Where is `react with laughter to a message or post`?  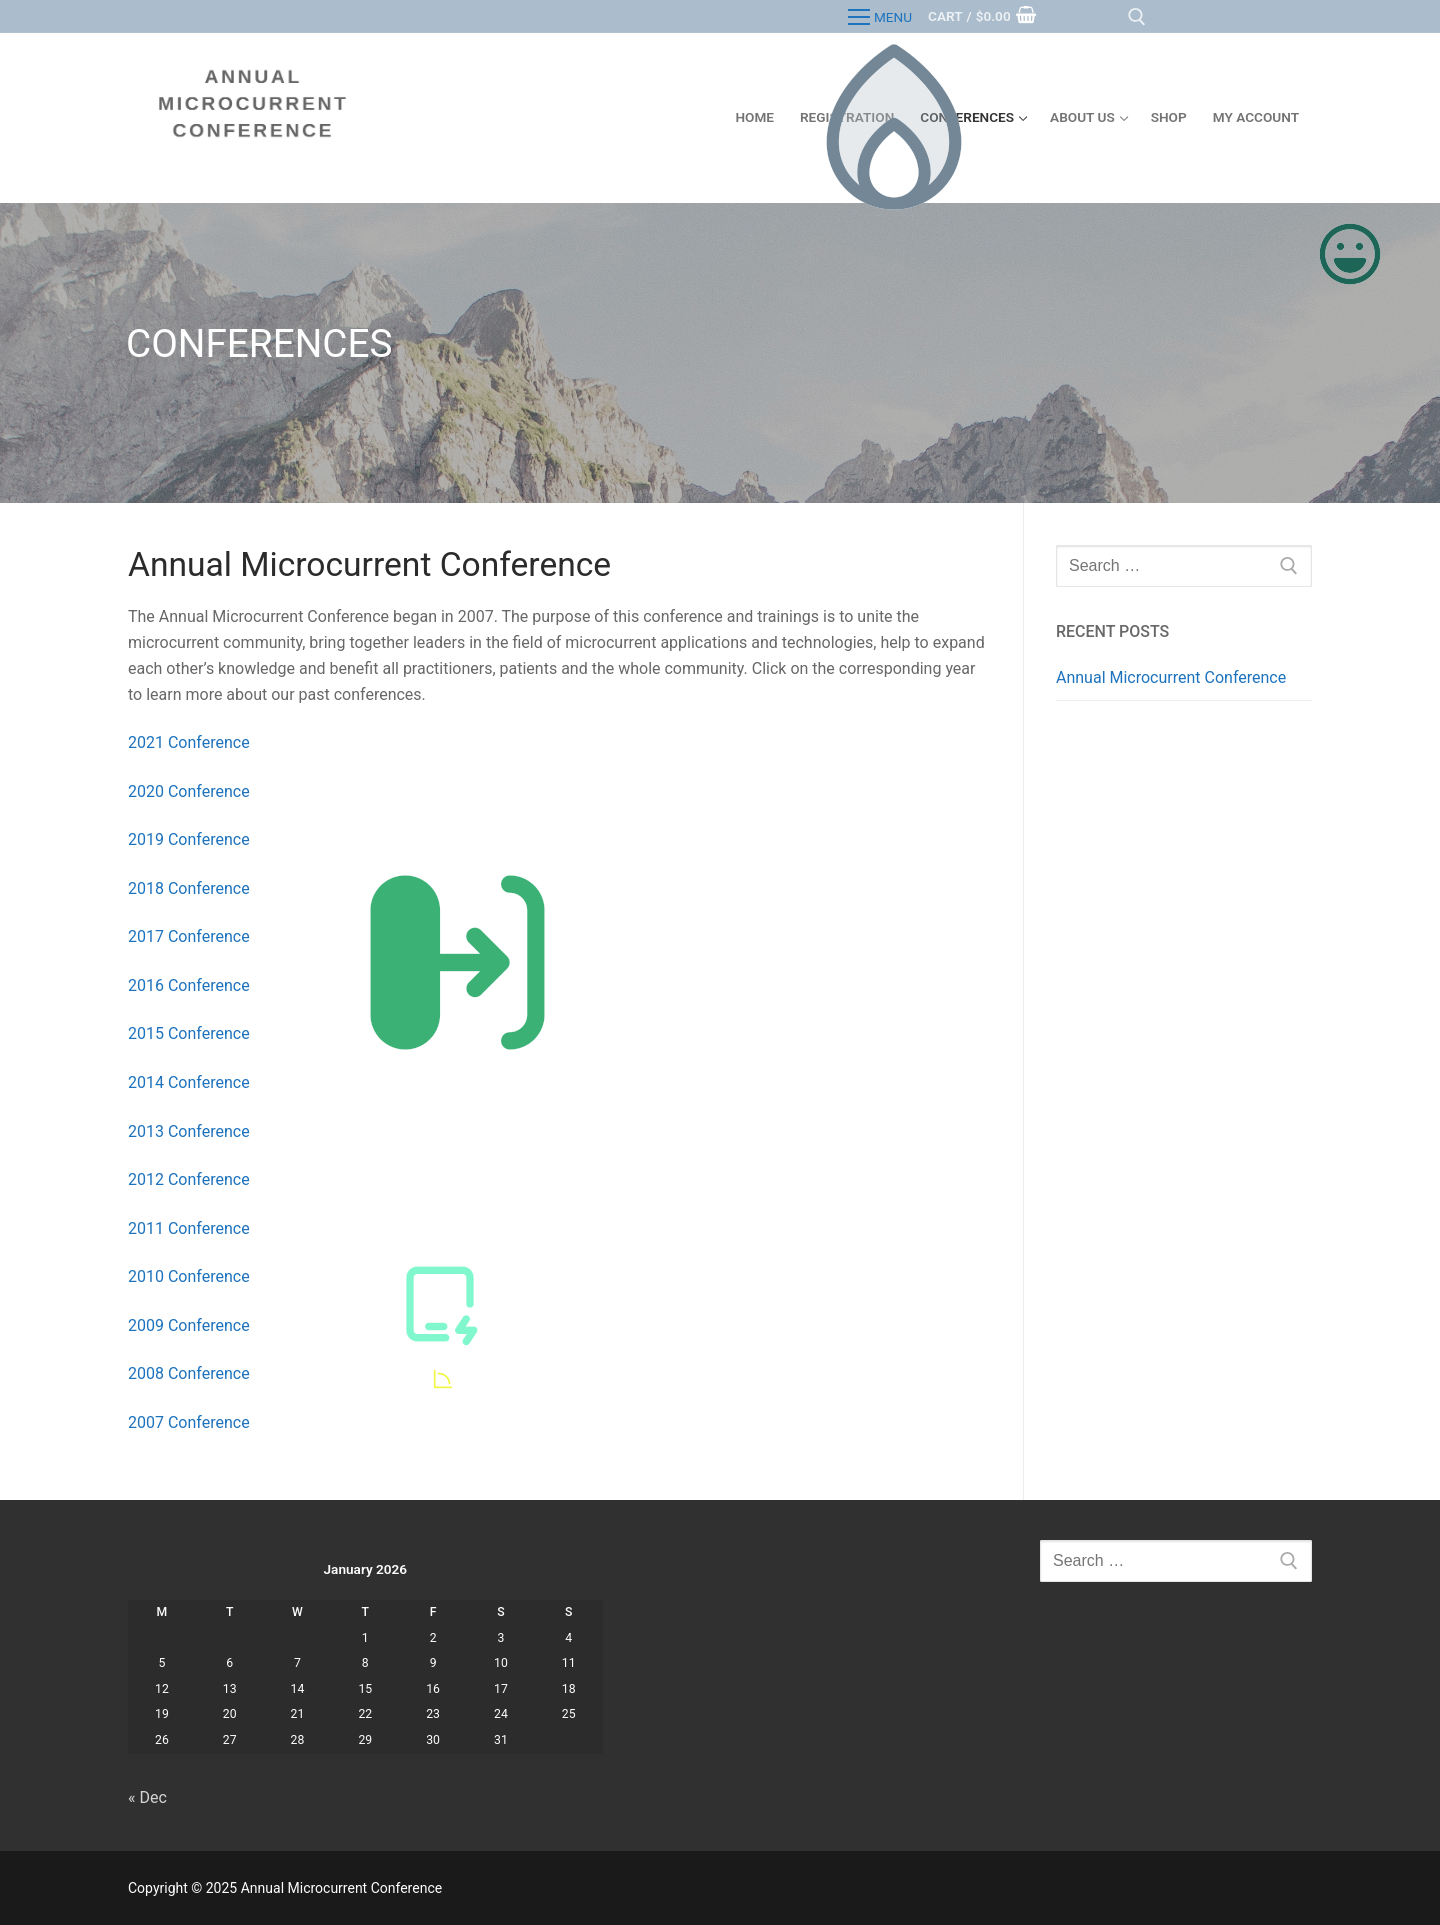
react with laughter to a message or post is located at coordinates (1350, 254).